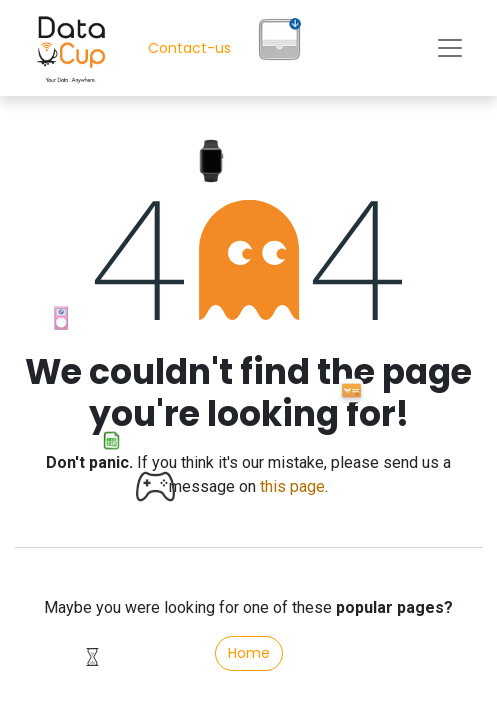 The height and width of the screenshot is (720, 497). Describe the element at coordinates (93, 657) in the screenshot. I see `access screen time settings` at that location.